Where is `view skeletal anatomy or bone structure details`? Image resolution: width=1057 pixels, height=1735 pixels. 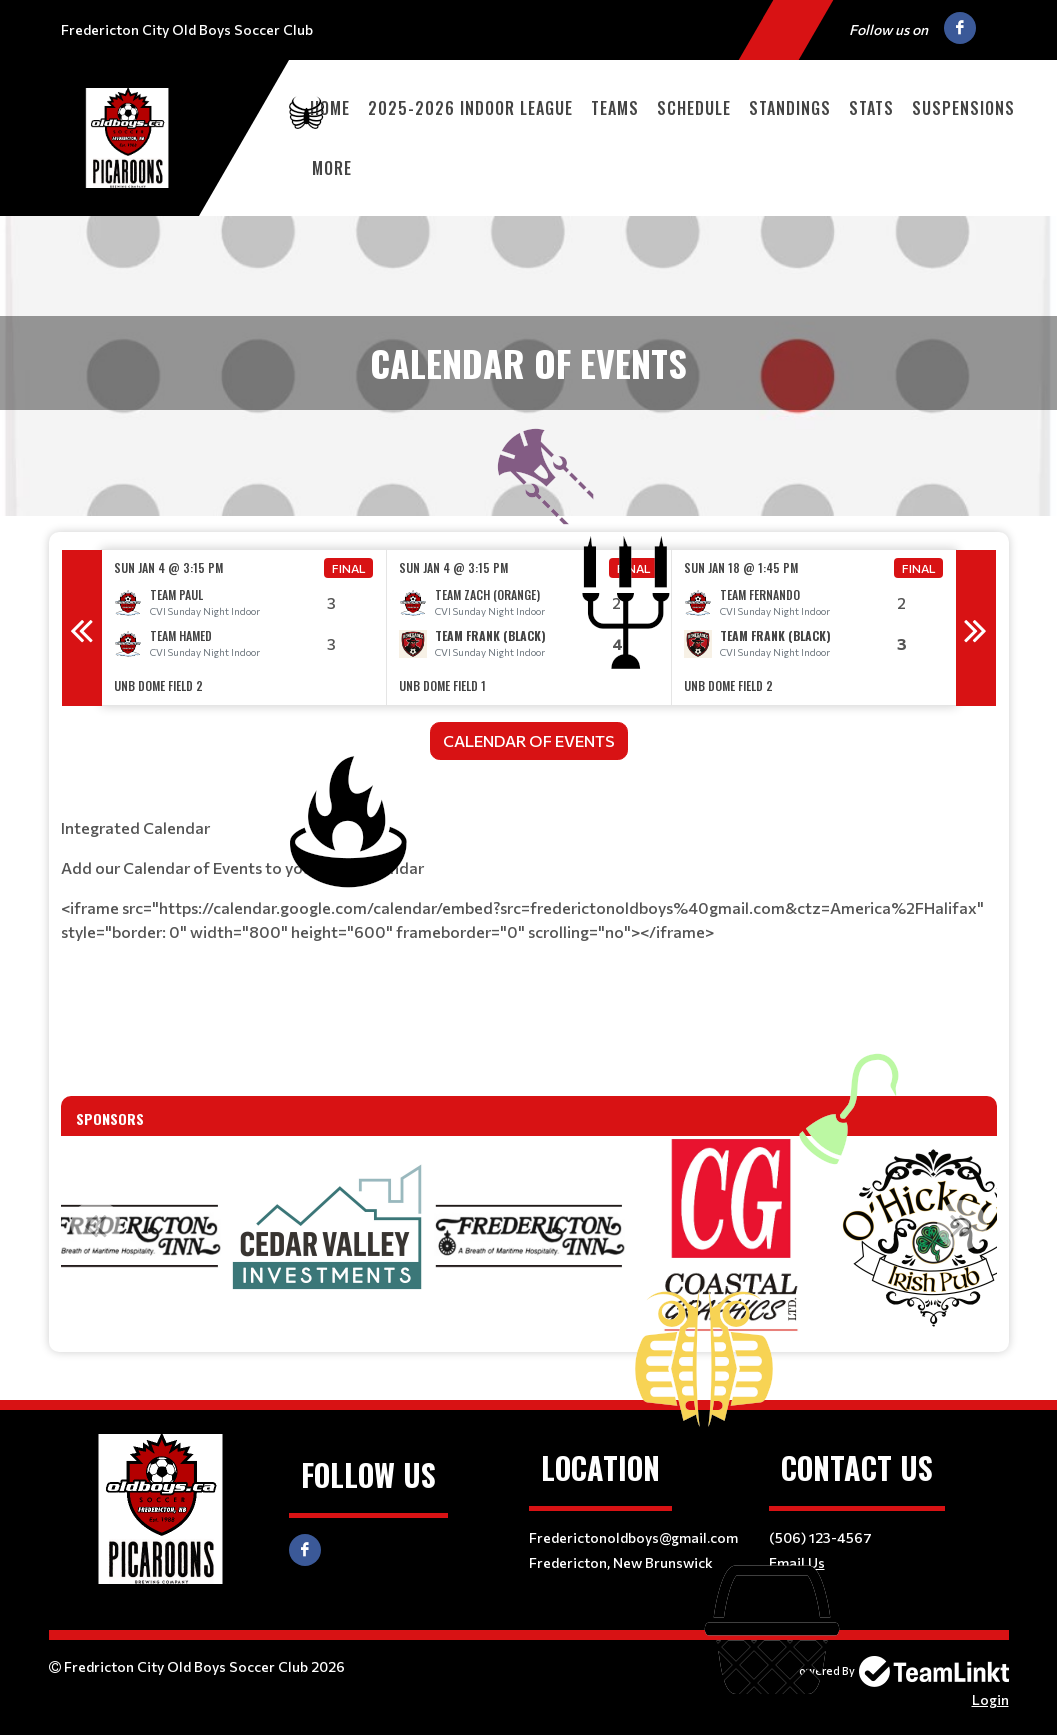
view skeletal anatomy or bone structure details is located at coordinates (306, 113).